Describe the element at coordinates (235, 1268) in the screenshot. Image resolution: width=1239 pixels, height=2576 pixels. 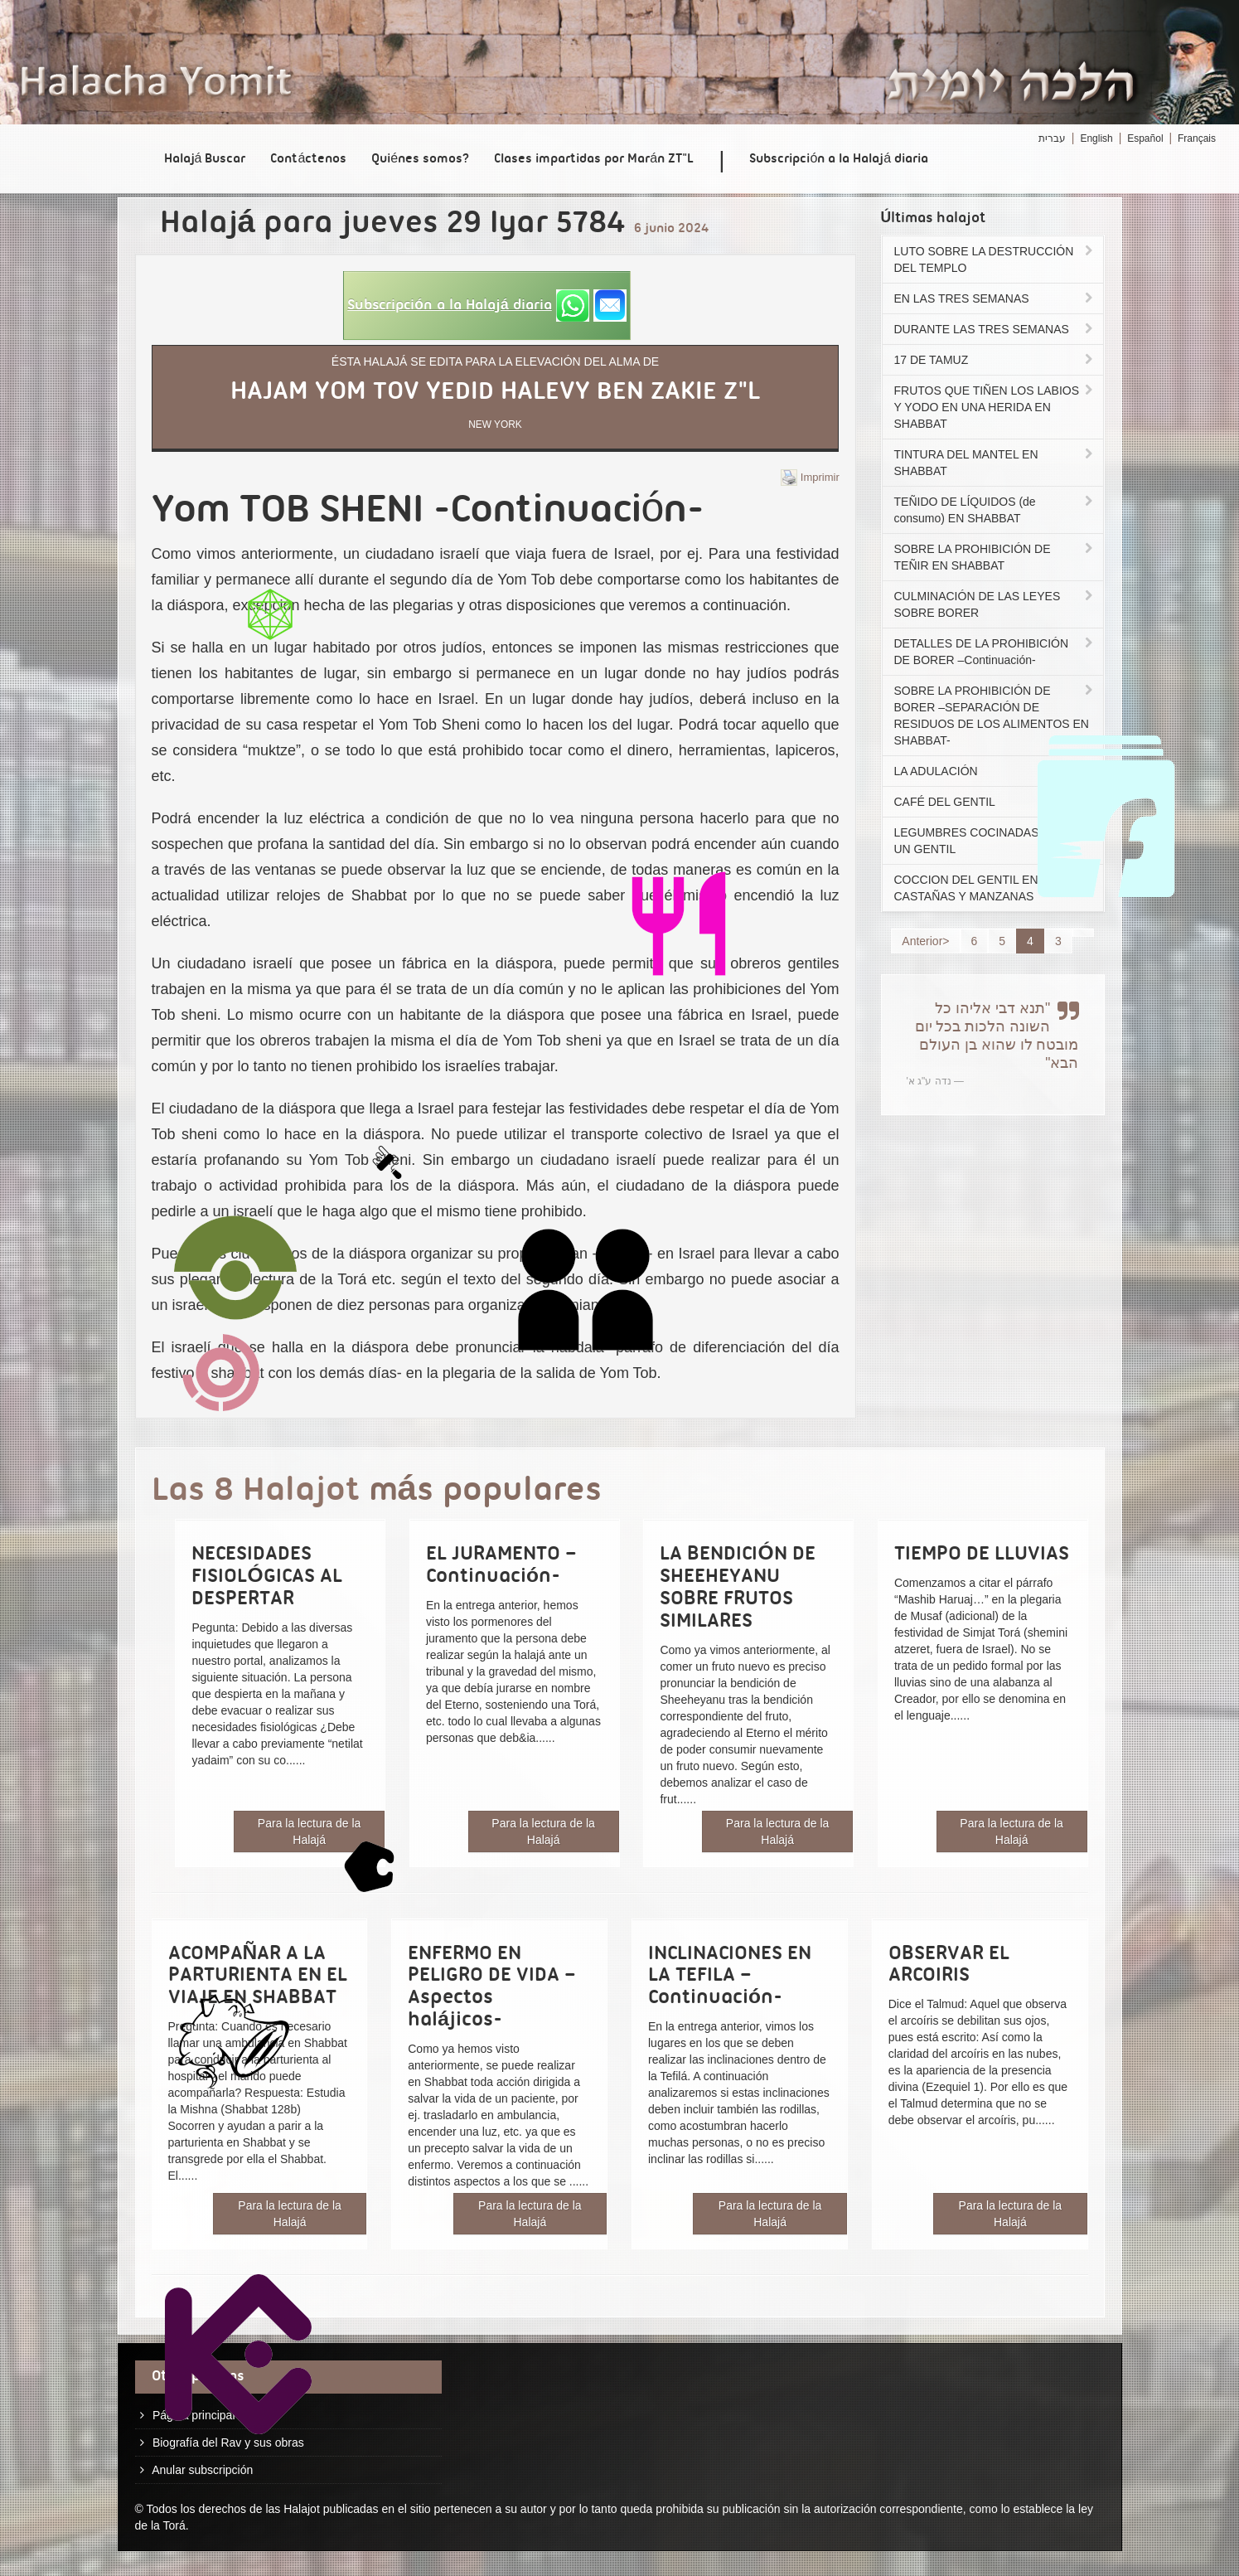
I see `drone CI/CD platform logo` at that location.